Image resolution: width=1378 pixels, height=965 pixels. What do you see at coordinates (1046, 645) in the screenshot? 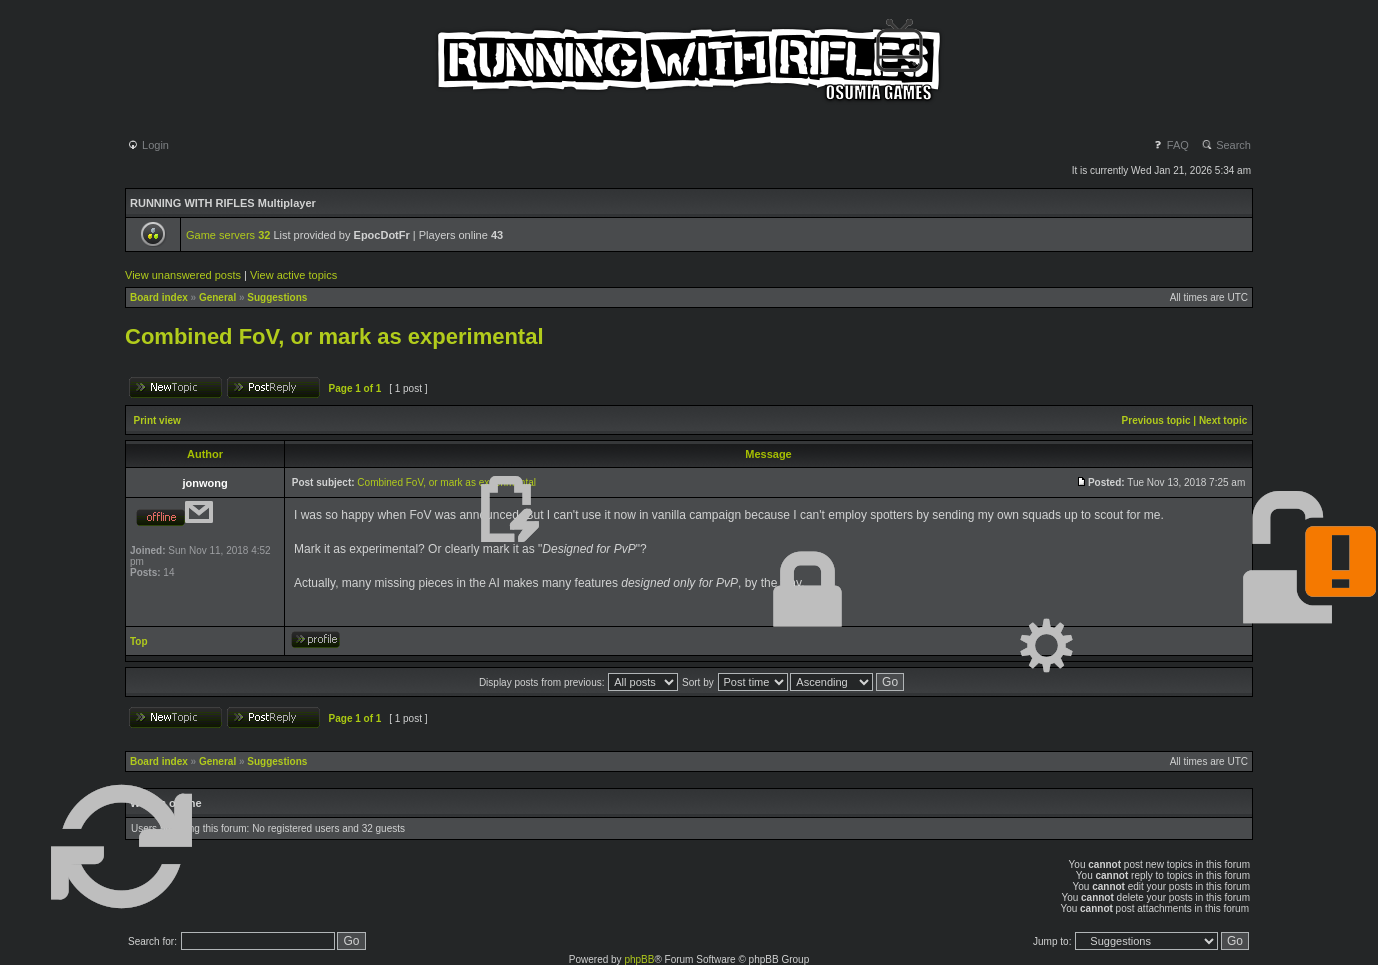
I see `access system settings` at bounding box center [1046, 645].